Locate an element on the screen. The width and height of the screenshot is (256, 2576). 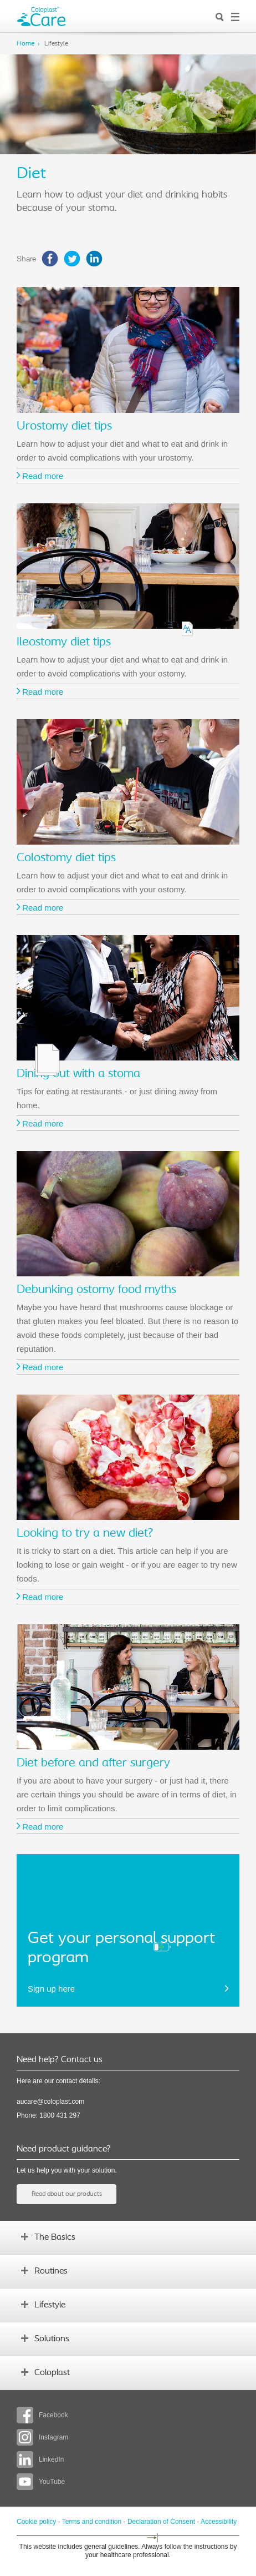
copy file to clipboard is located at coordinates (47, 1059).